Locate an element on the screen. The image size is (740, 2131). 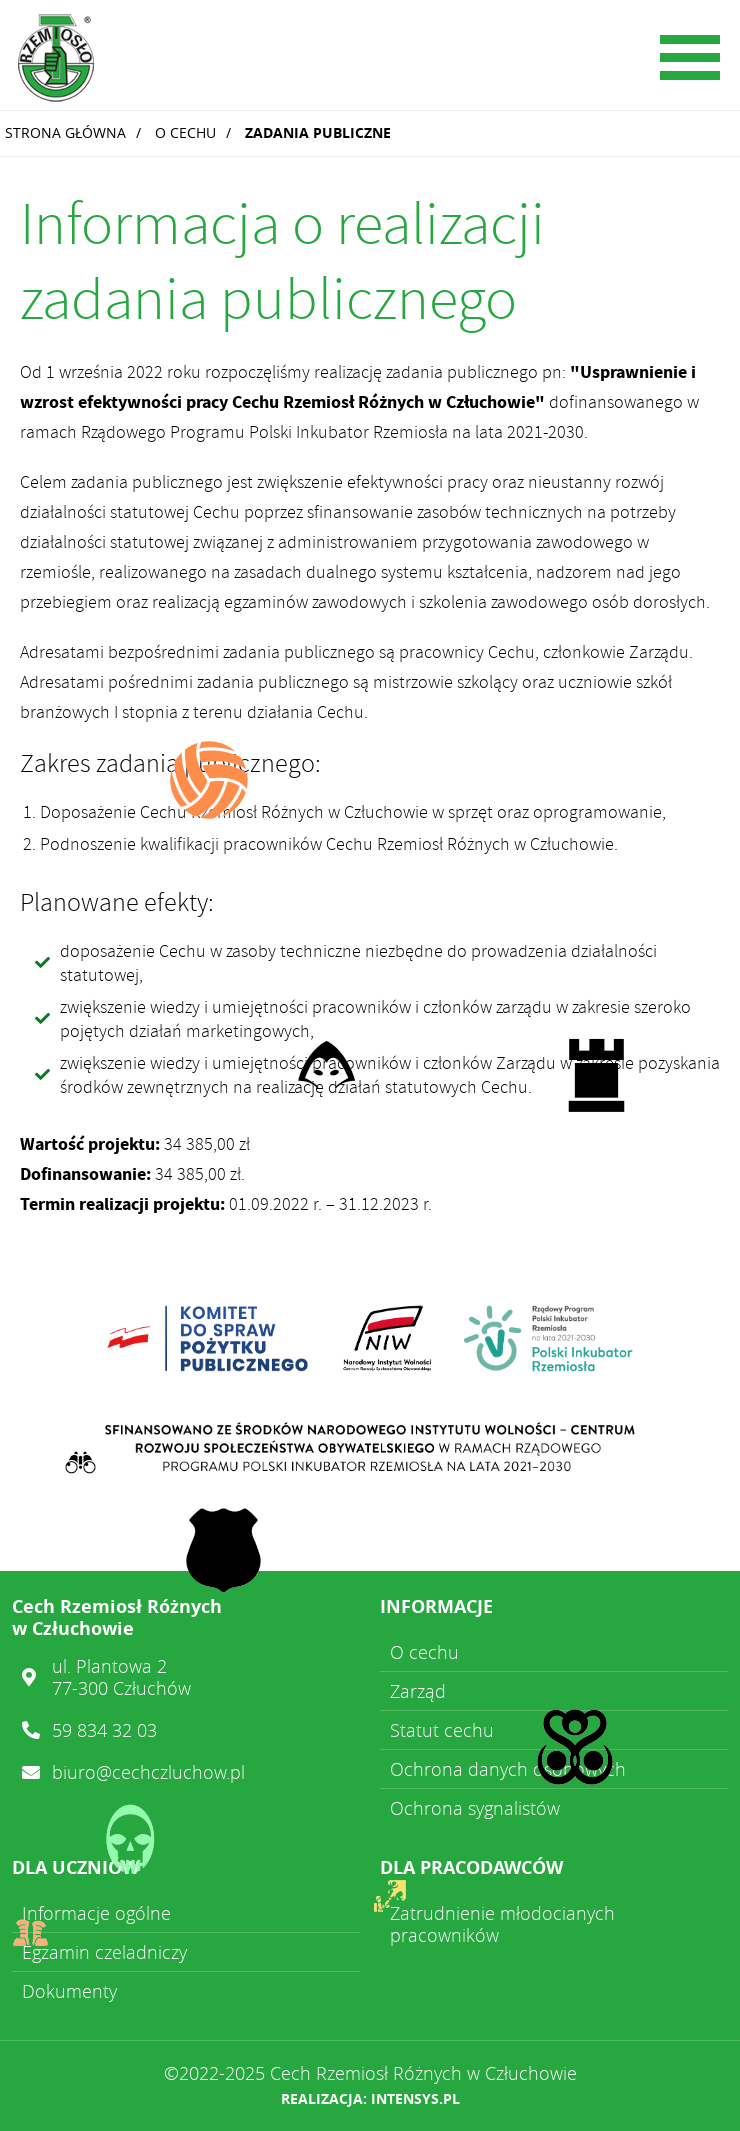
access volleyball or beach sports content is located at coordinates (209, 780).